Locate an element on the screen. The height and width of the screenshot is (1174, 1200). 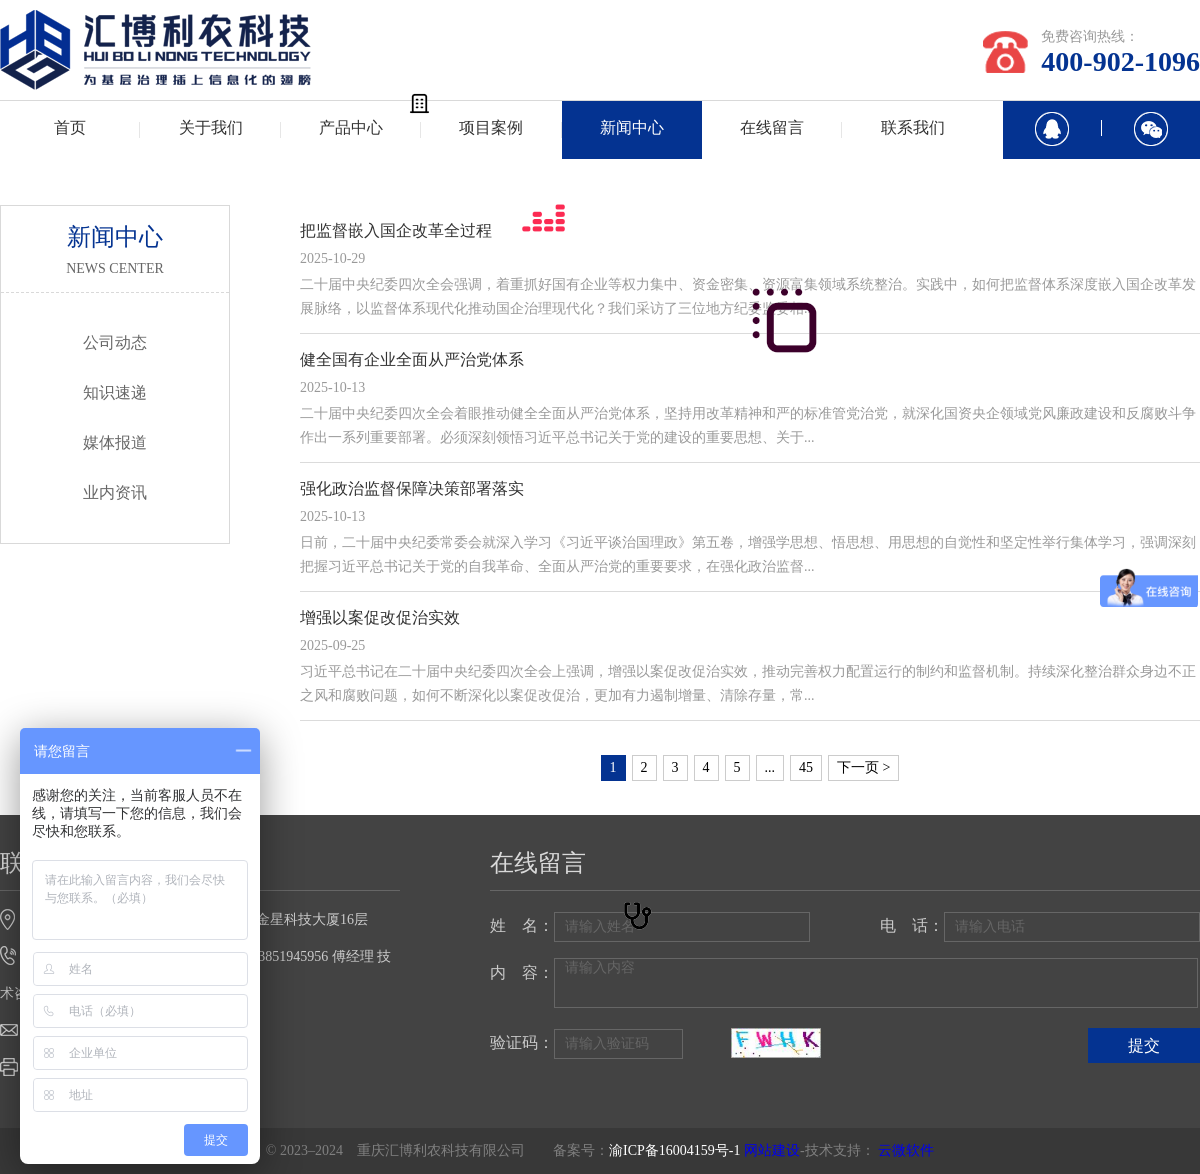
view building or property details is located at coordinates (419, 103).